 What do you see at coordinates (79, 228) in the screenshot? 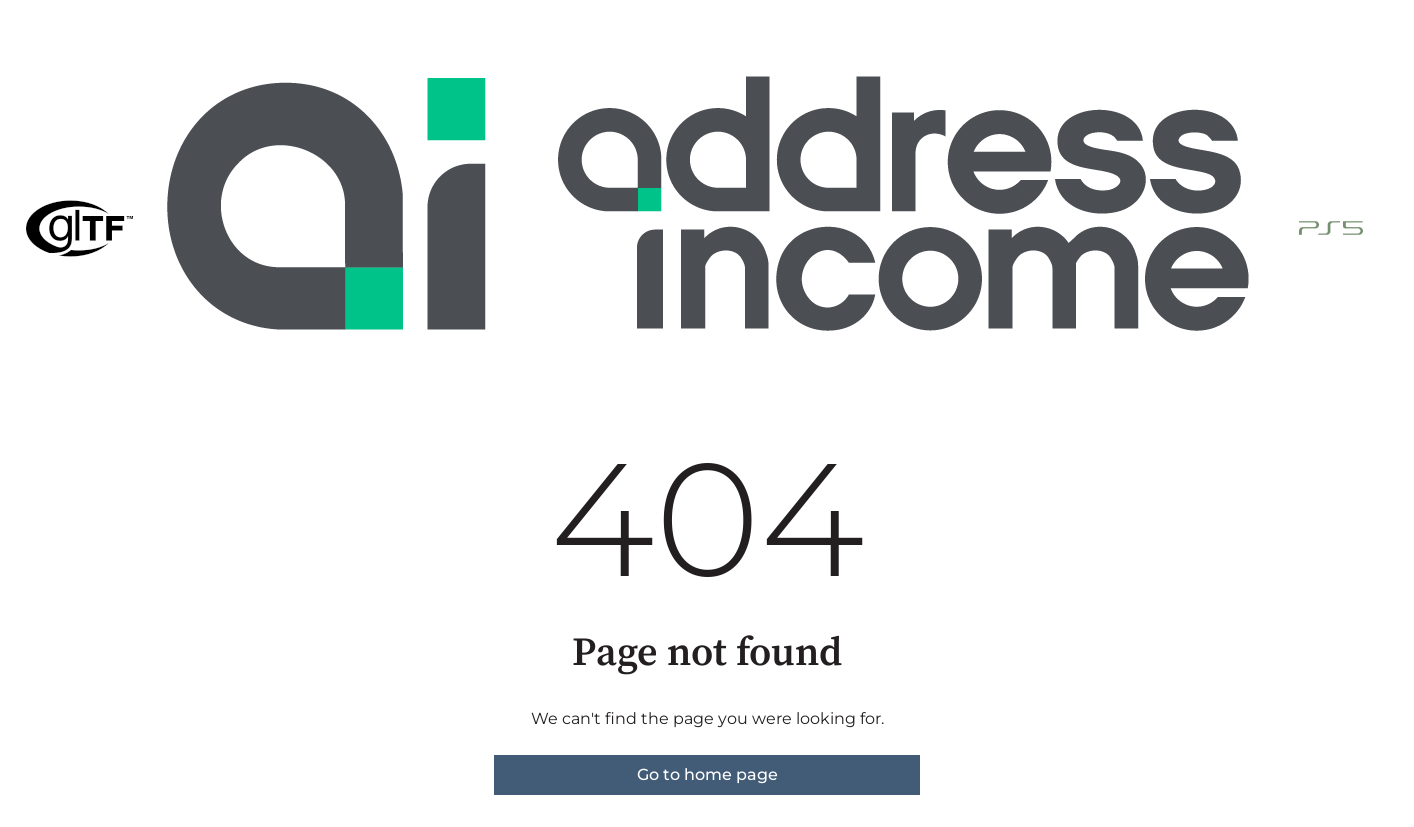
I see `glTF file format logo` at bounding box center [79, 228].